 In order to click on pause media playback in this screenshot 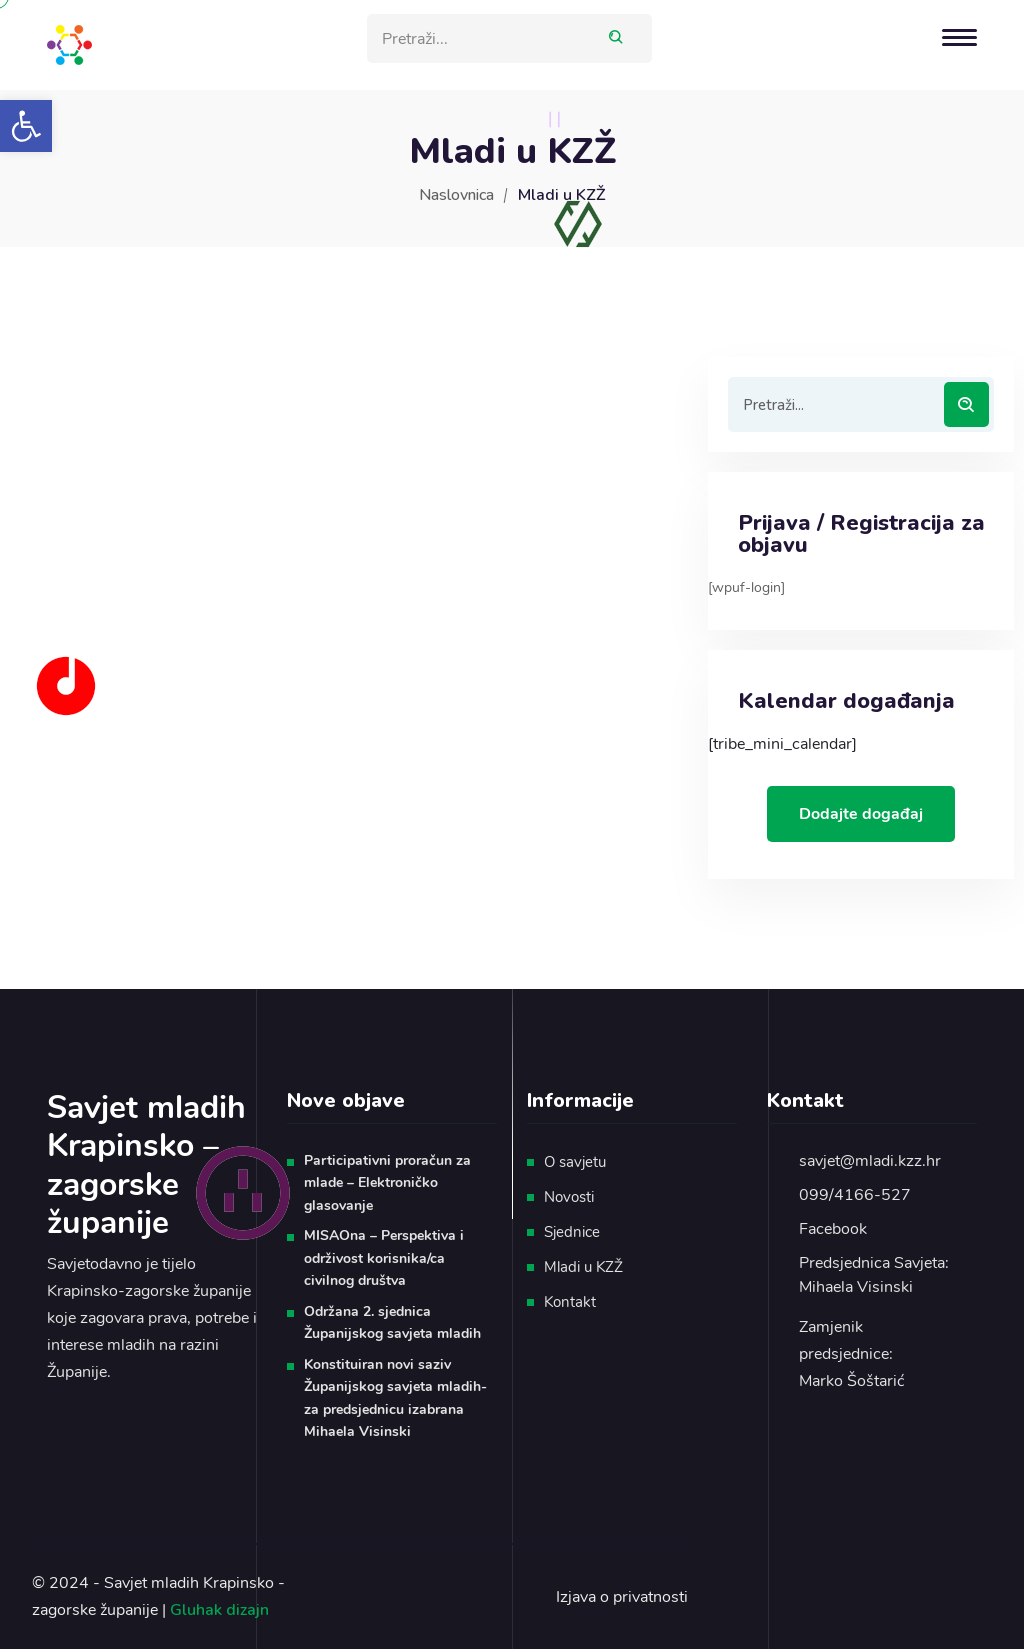, I will do `click(554, 119)`.